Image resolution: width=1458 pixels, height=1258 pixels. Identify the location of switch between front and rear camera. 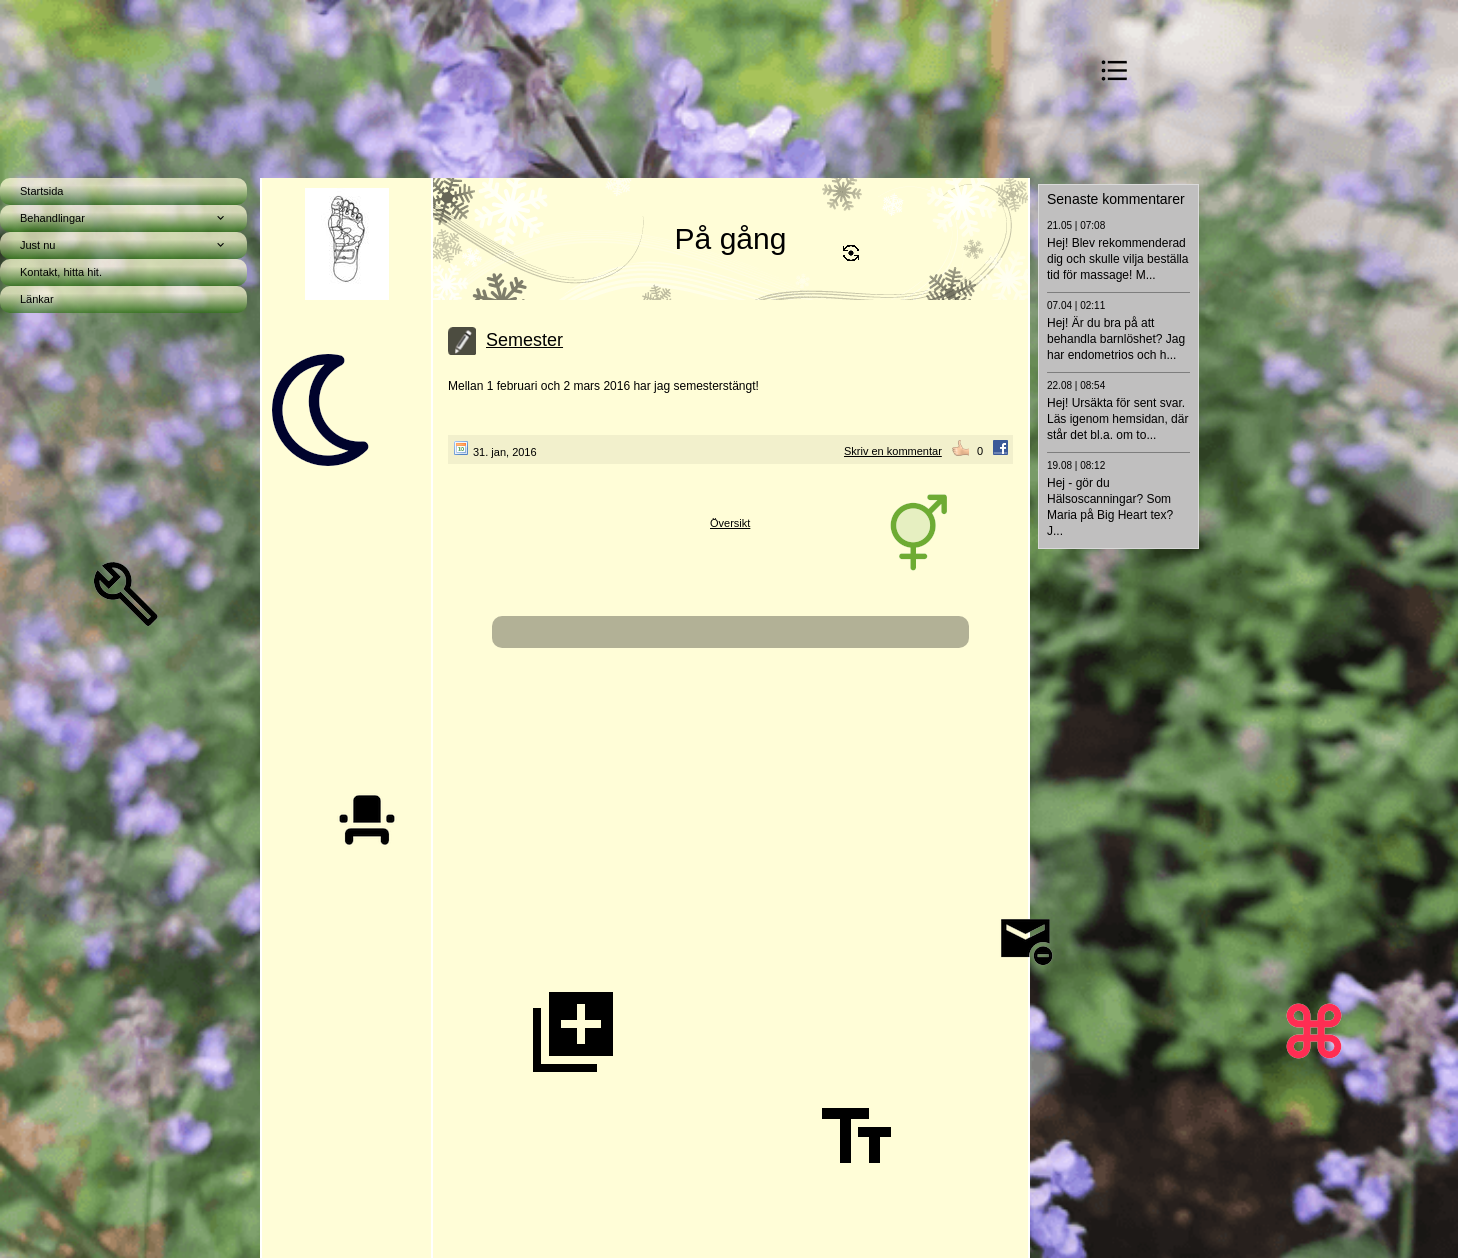
(851, 253).